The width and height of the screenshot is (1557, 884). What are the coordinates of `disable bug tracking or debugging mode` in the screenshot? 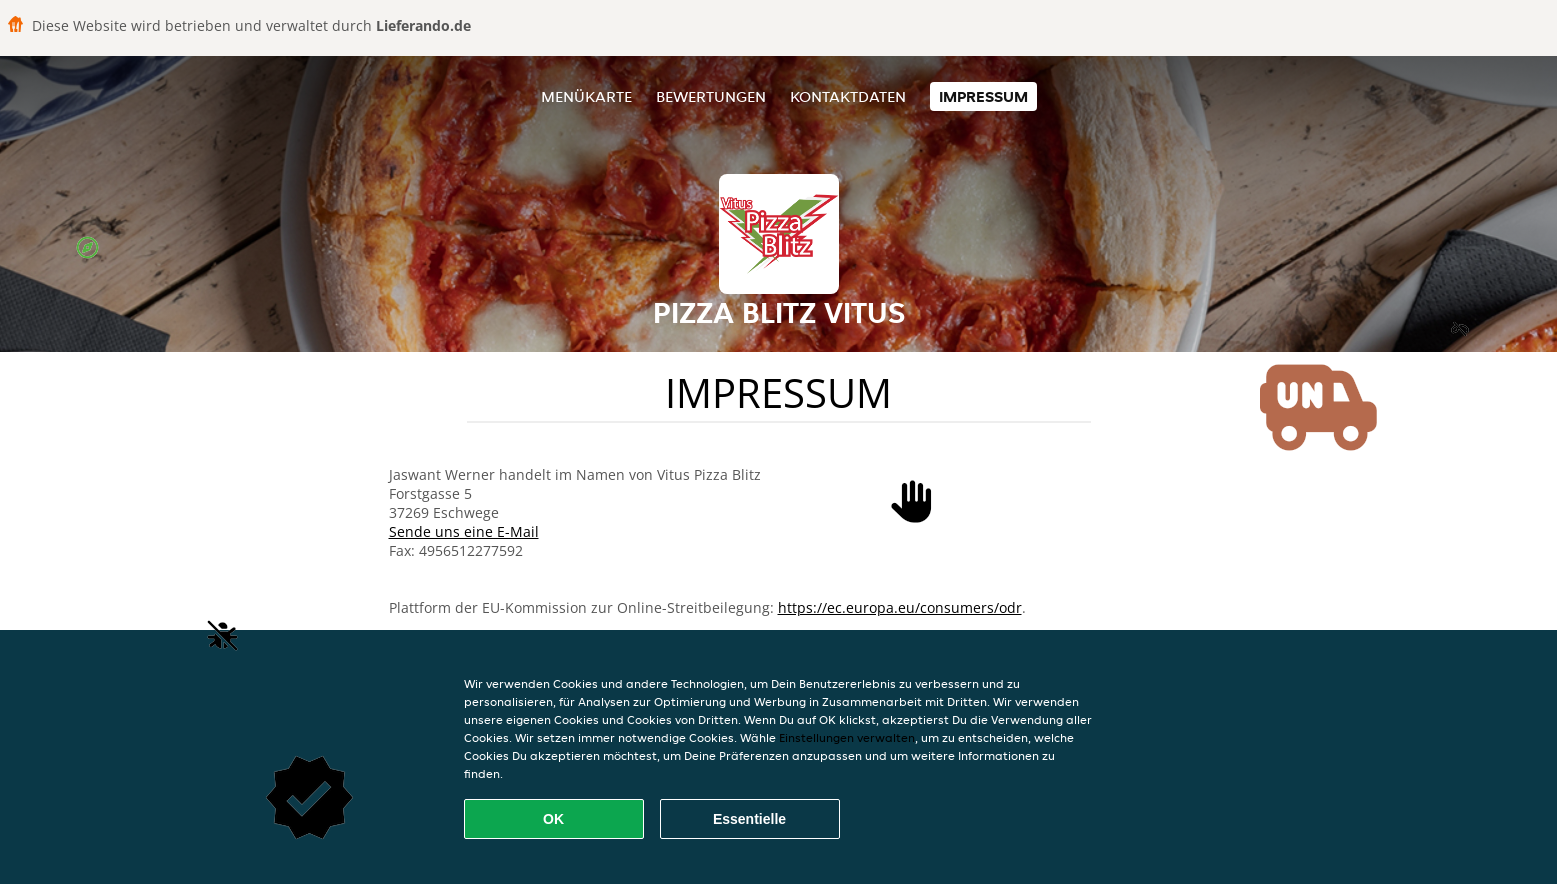 It's located at (222, 635).